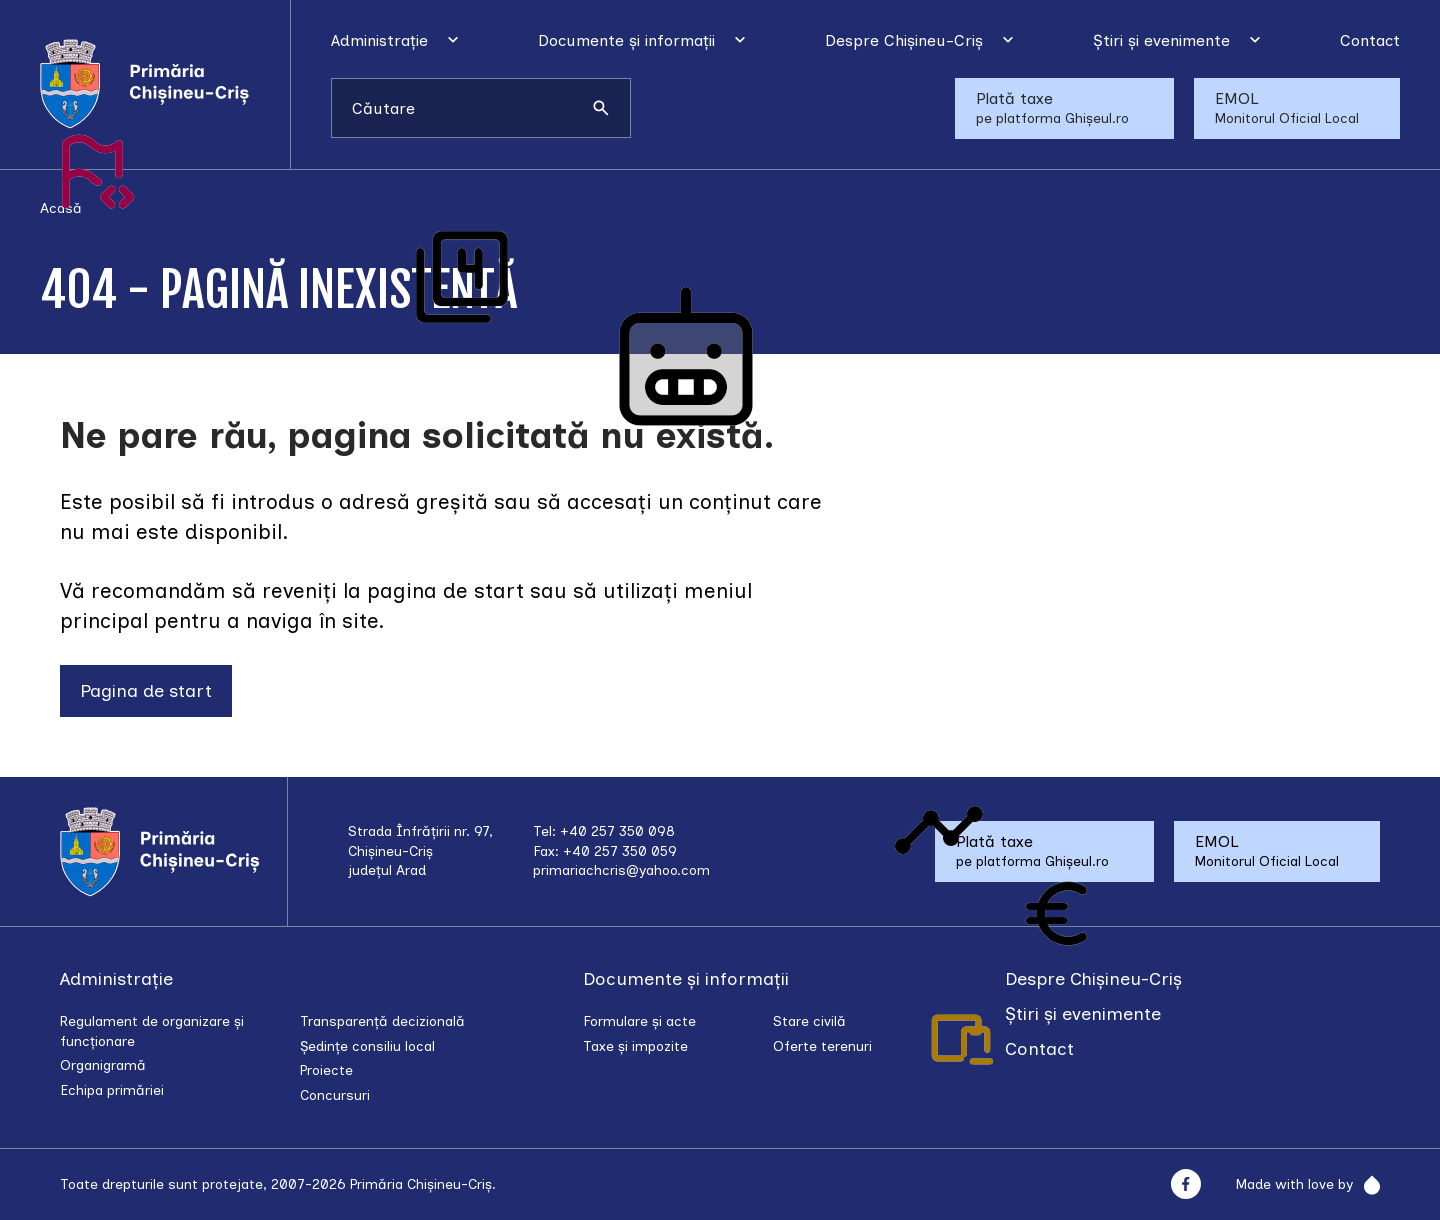 The width and height of the screenshot is (1440, 1220). I want to click on view pricing in euros, so click(1057, 913).